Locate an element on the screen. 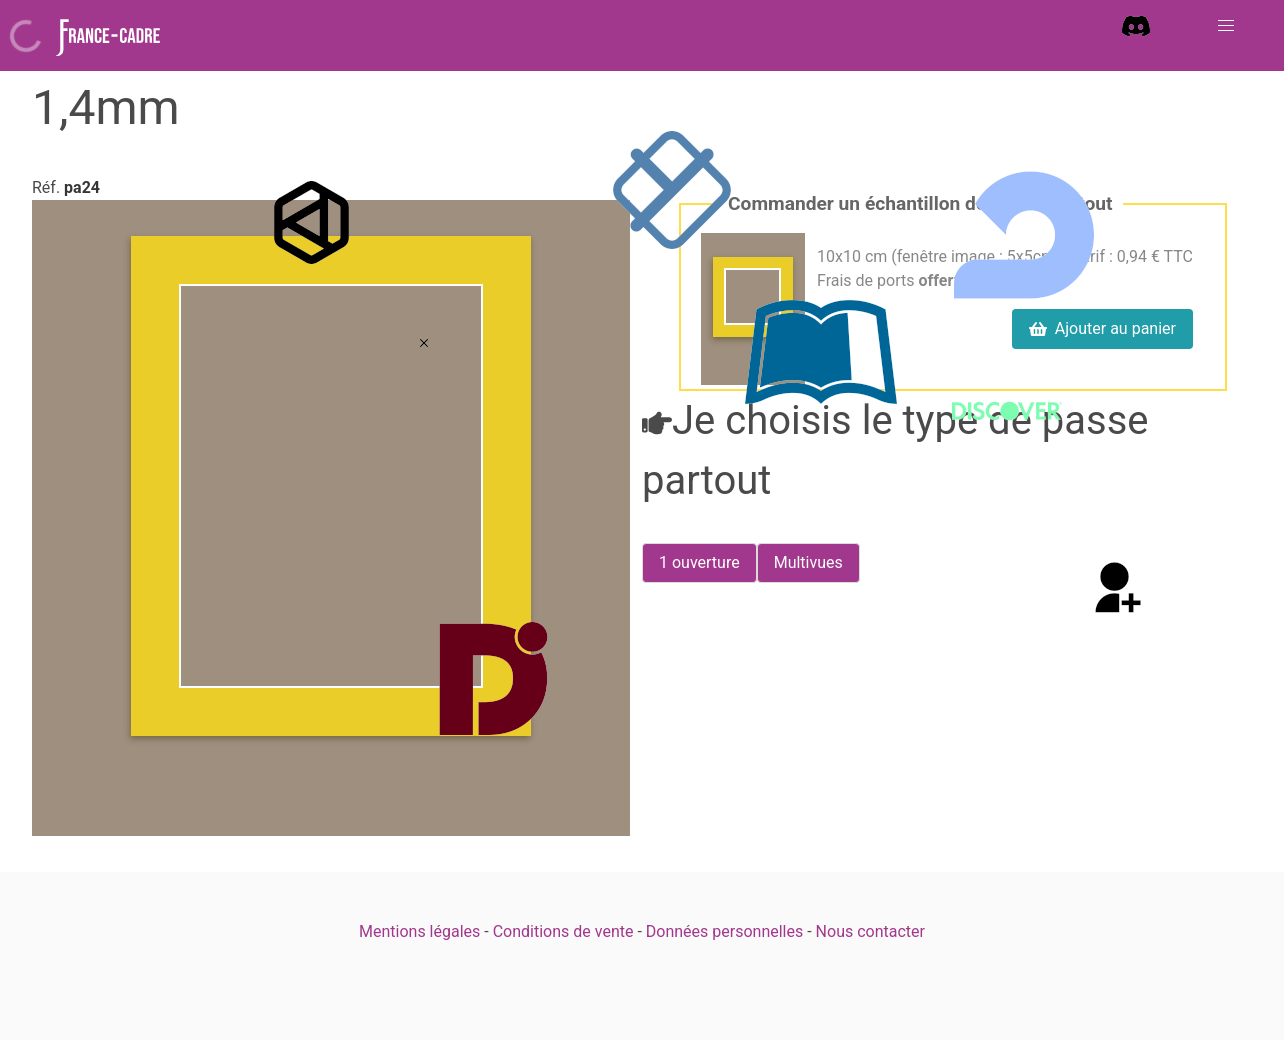 Image resolution: width=1284 pixels, height=1040 pixels. open Dolibarr ERP/CRM application is located at coordinates (493, 678).